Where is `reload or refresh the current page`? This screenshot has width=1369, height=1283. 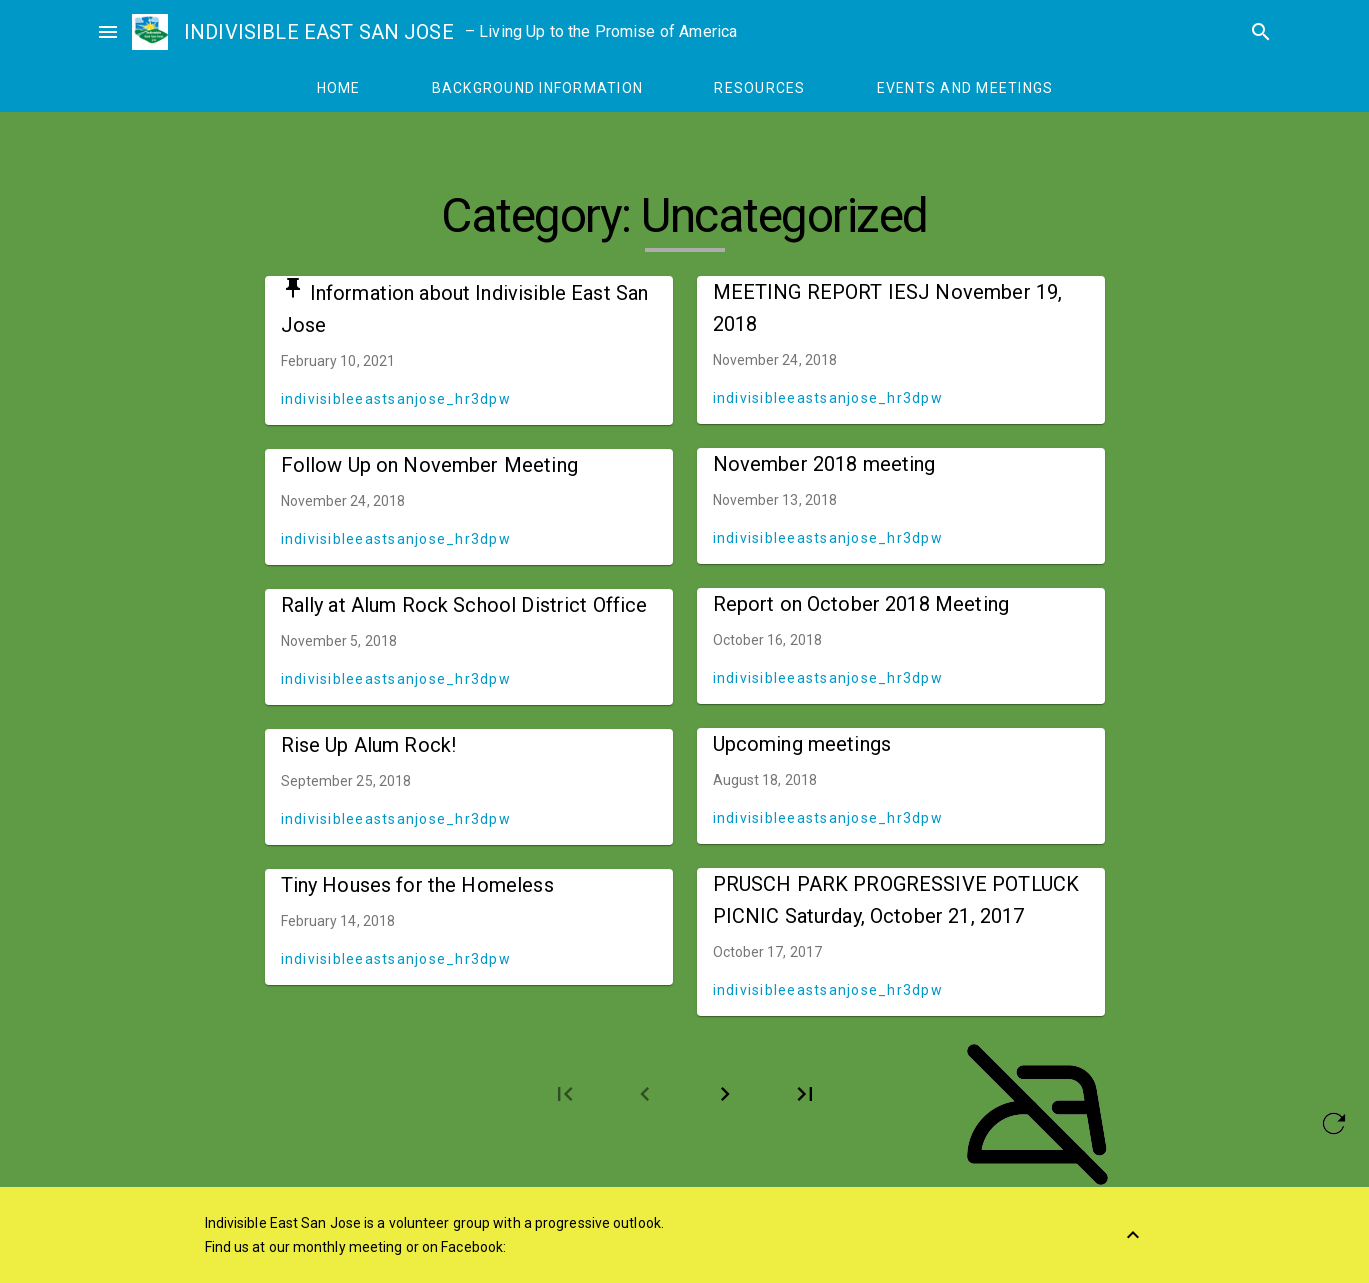 reload or refresh the current page is located at coordinates (1334, 1123).